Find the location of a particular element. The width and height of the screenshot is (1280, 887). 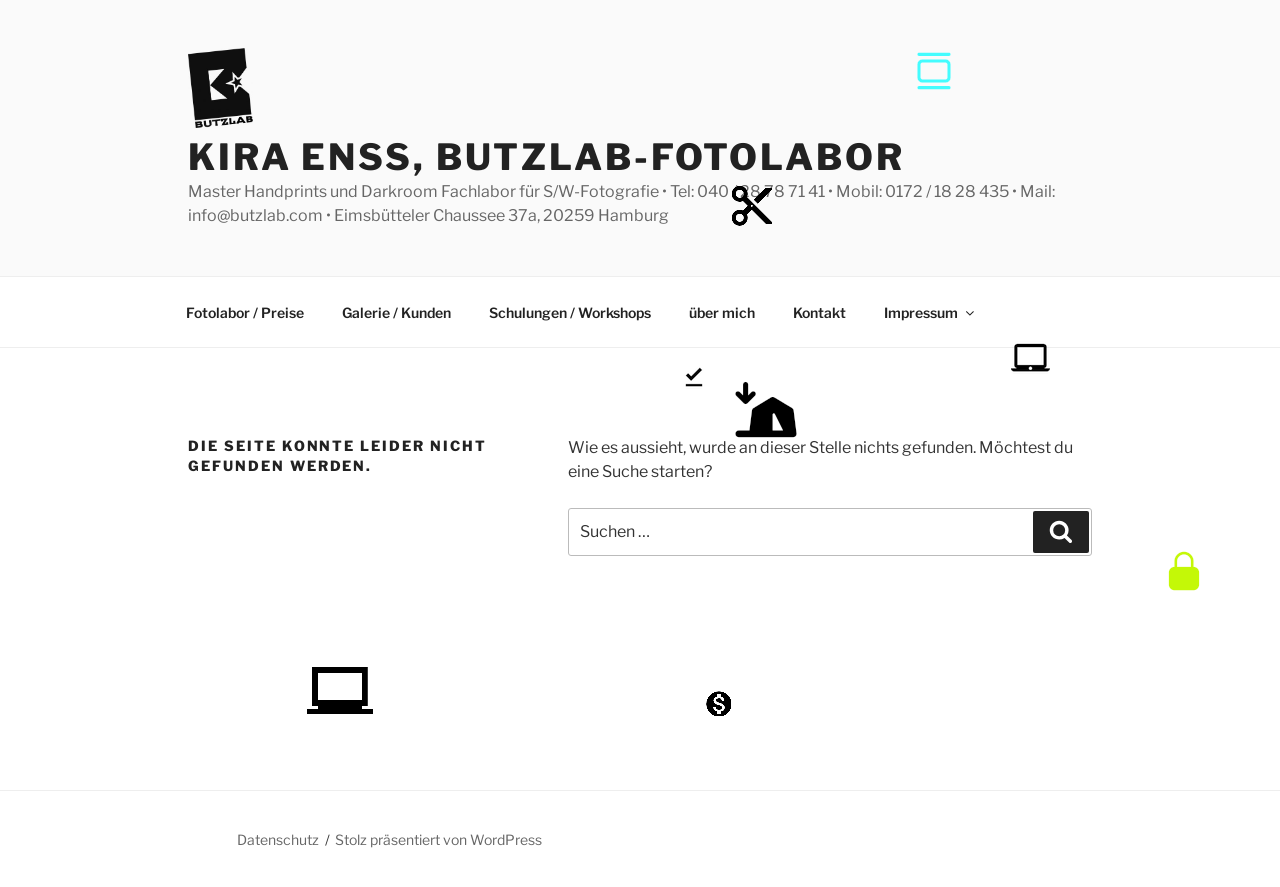

view earnings or payment information is located at coordinates (719, 704).